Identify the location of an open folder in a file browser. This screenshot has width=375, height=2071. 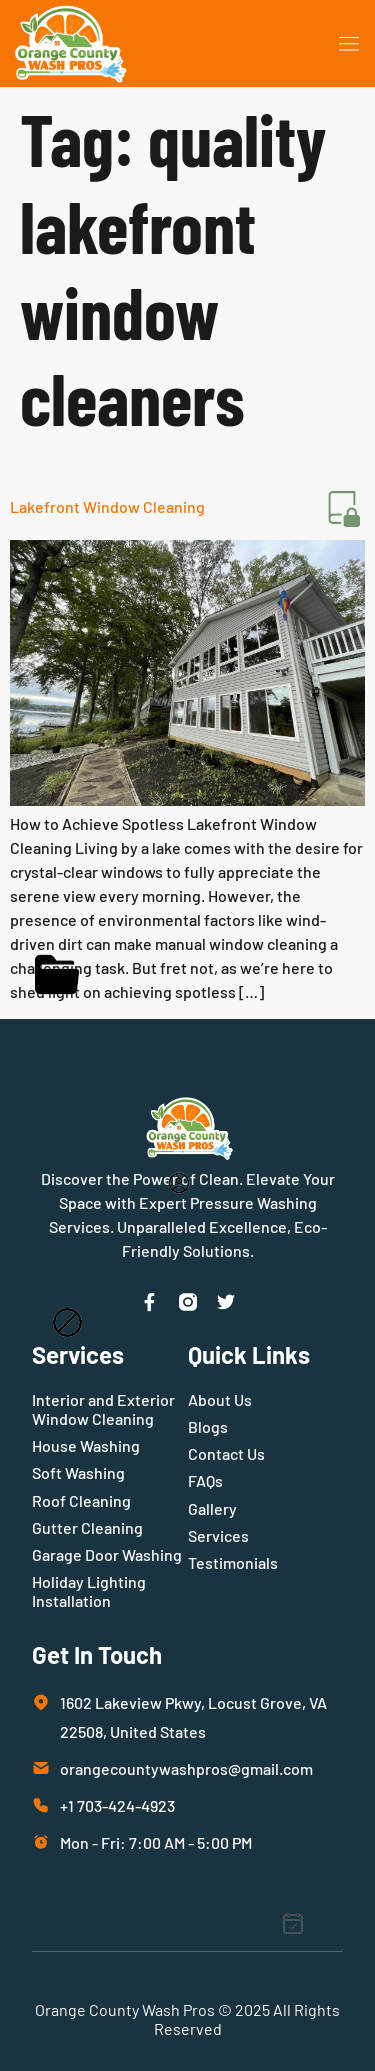
(57, 974).